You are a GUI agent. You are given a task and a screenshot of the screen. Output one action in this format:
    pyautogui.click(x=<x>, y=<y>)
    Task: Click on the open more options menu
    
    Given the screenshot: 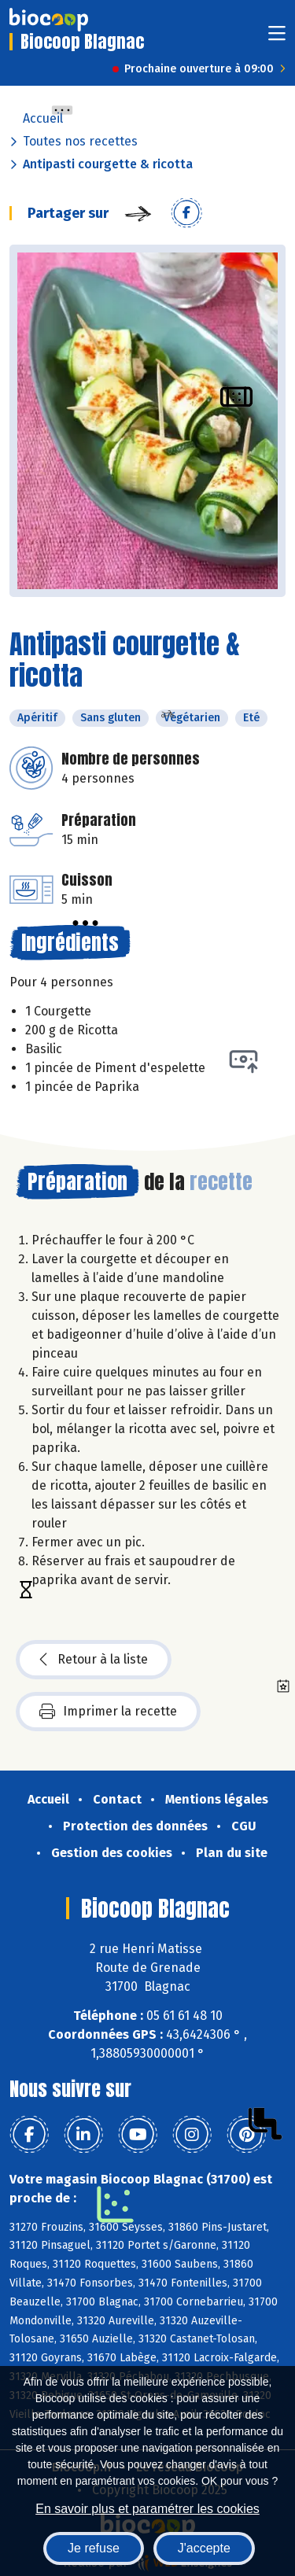 What is the action you would take?
    pyautogui.click(x=62, y=110)
    